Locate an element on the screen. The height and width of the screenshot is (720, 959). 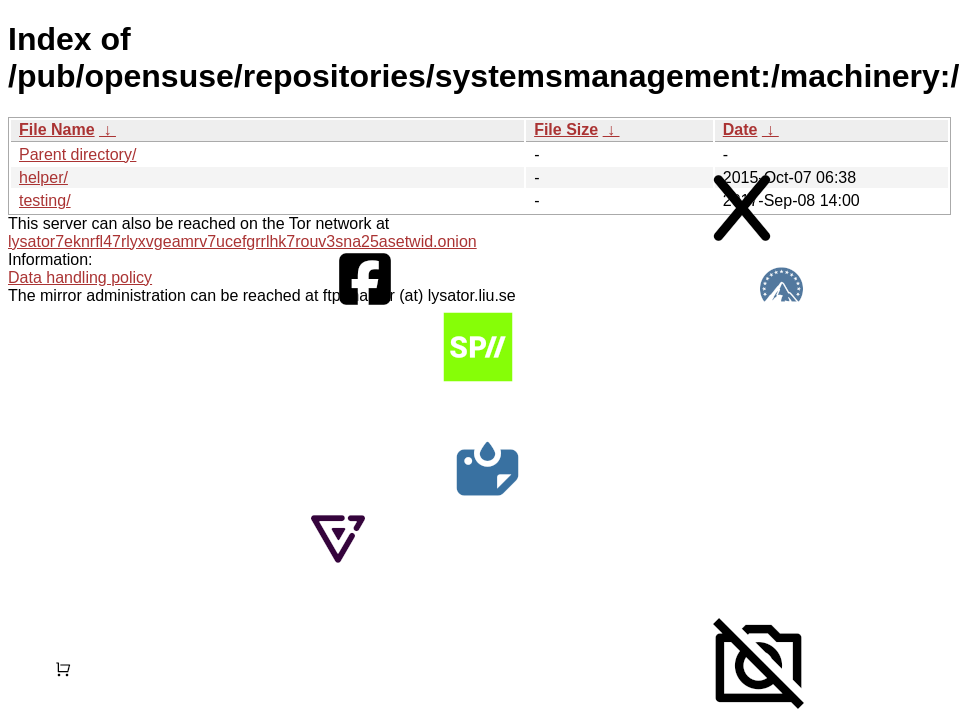
close or dismiss a dialog is located at coordinates (742, 208).